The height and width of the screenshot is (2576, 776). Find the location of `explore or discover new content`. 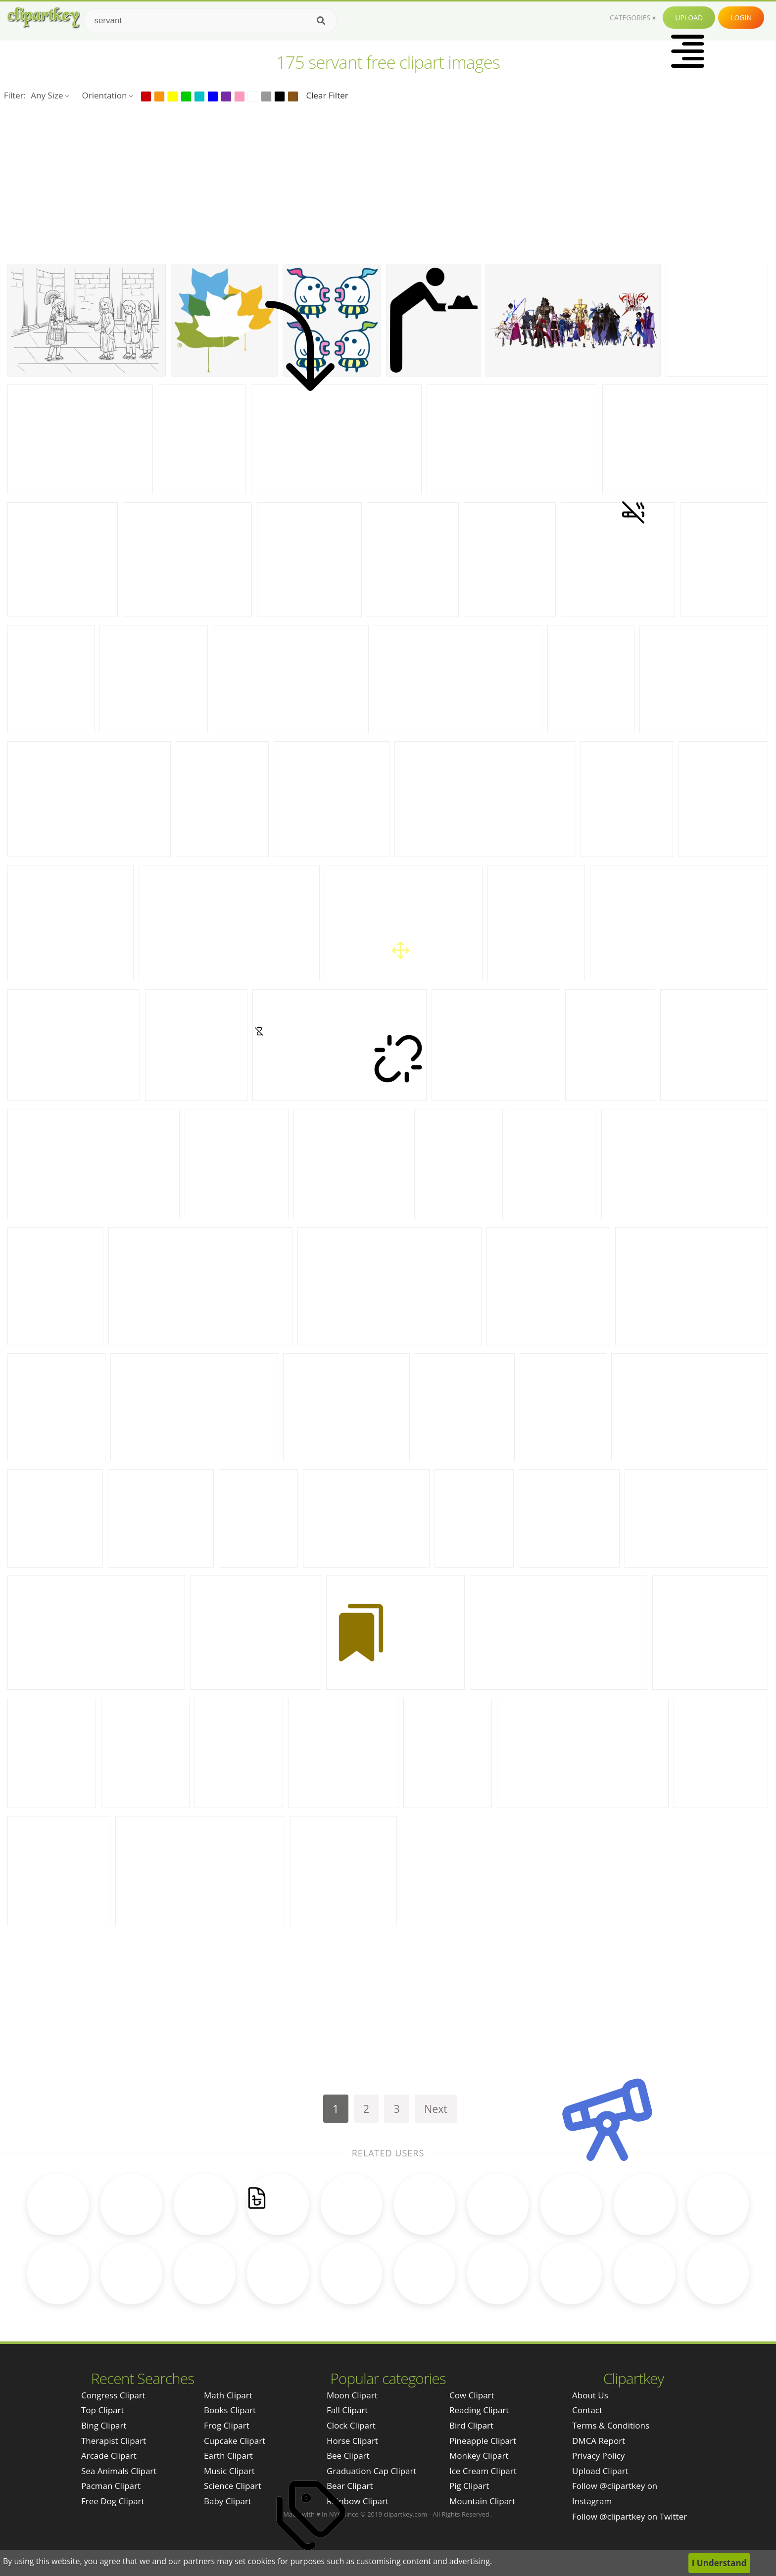

explore or discover new content is located at coordinates (607, 2119).